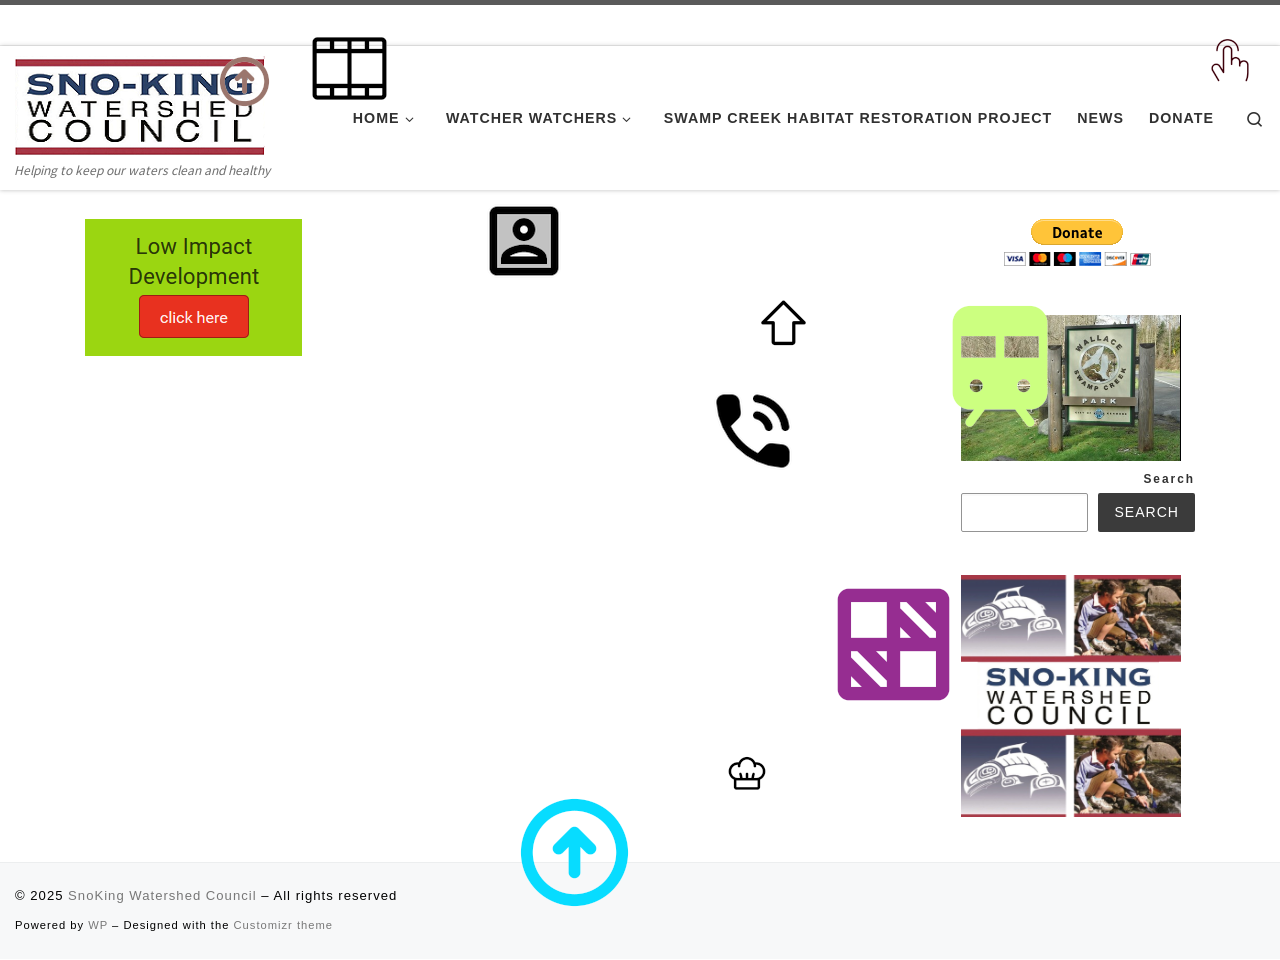  What do you see at coordinates (753, 431) in the screenshot?
I see `indicates an active phone call in progress` at bounding box center [753, 431].